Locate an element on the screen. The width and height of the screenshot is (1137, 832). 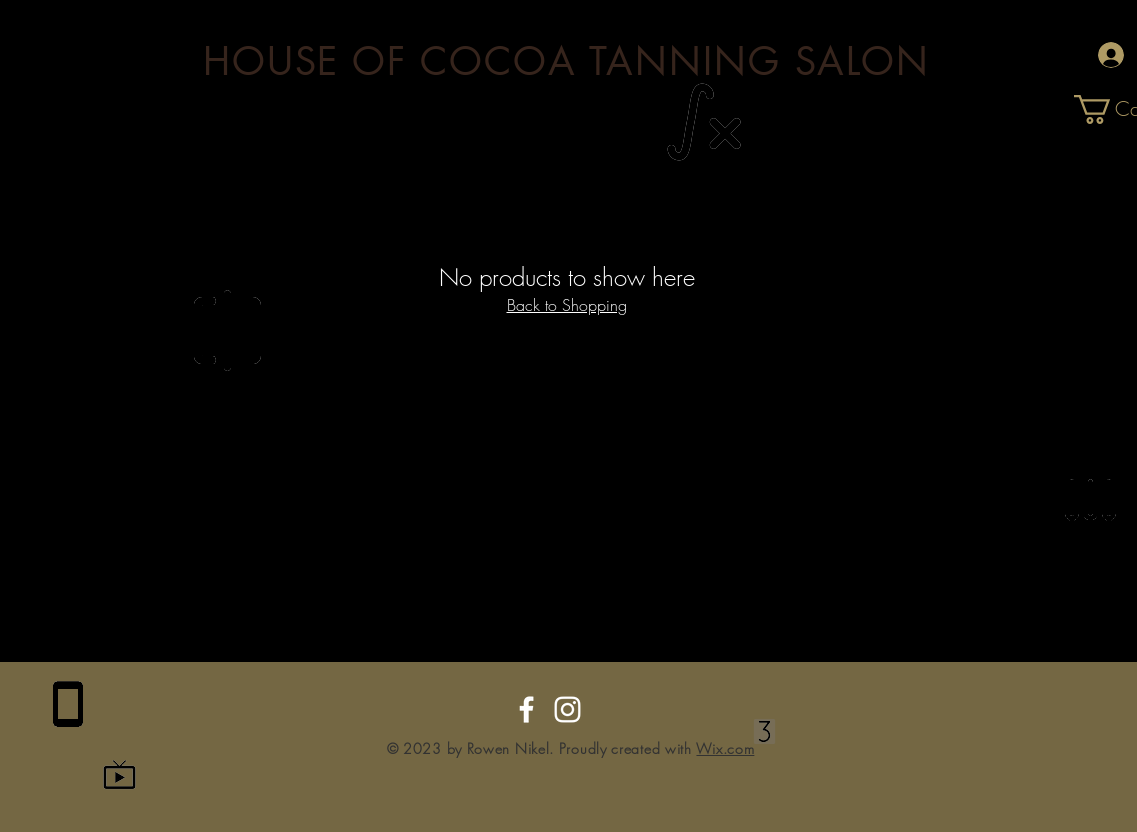
remove or clear an integral calculation is located at coordinates (706, 122).